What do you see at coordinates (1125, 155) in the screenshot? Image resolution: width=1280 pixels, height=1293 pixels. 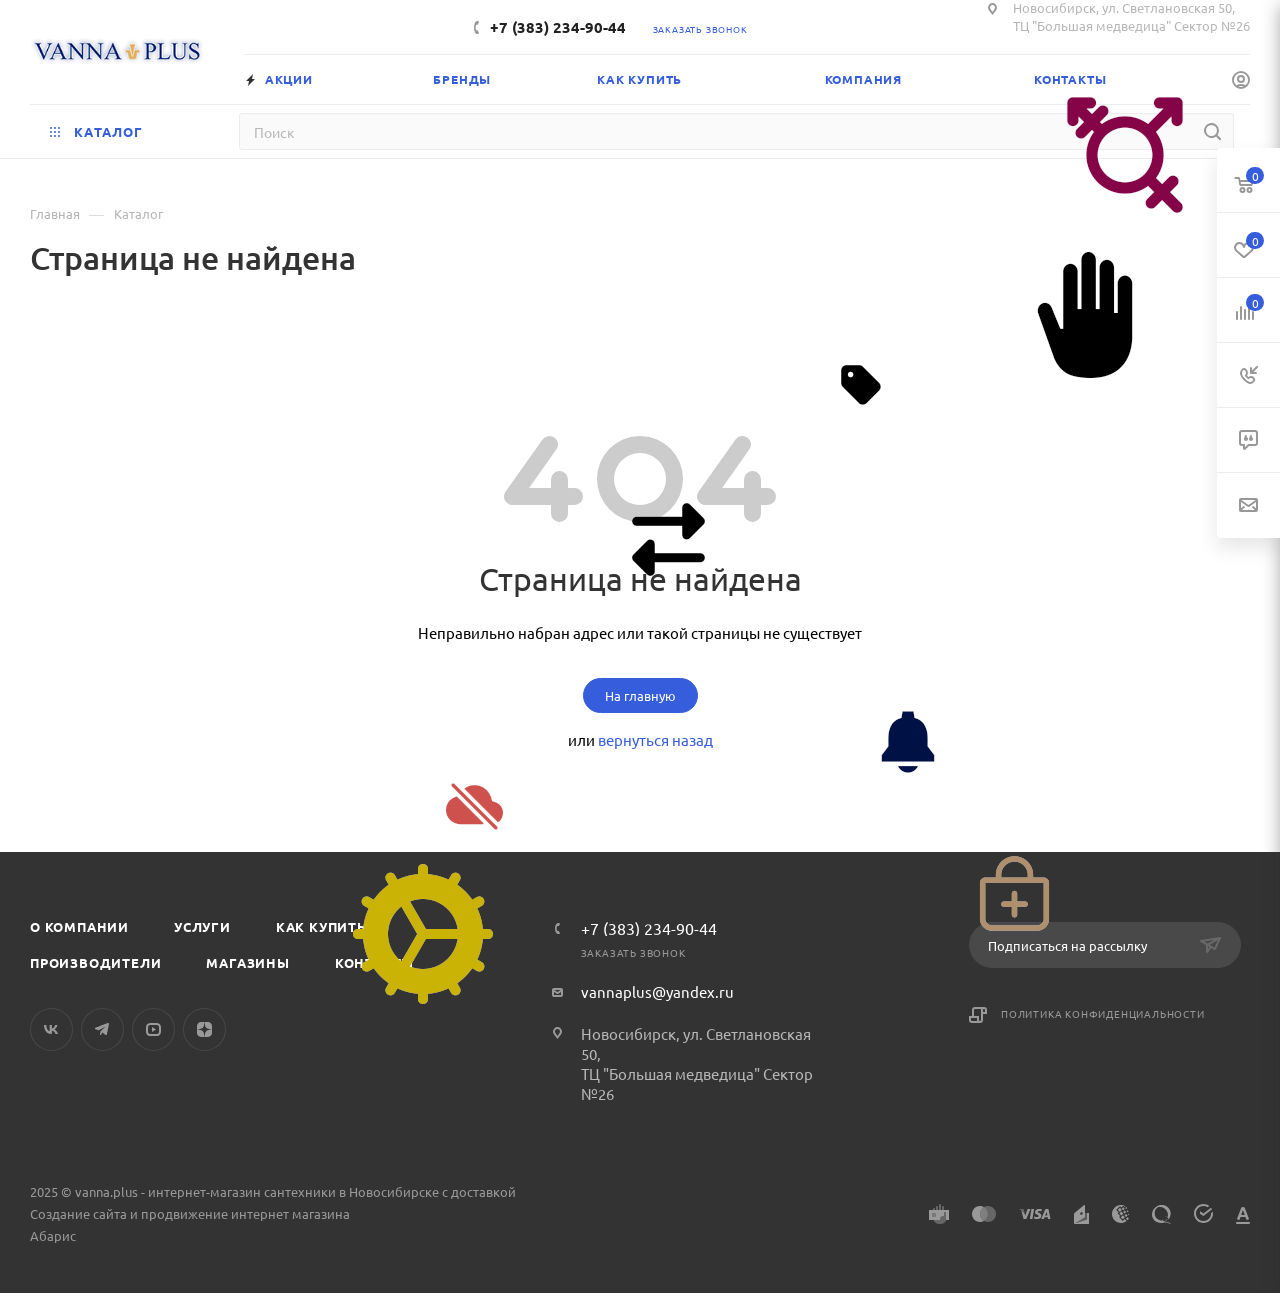 I see `indicates transgender identity option` at bounding box center [1125, 155].